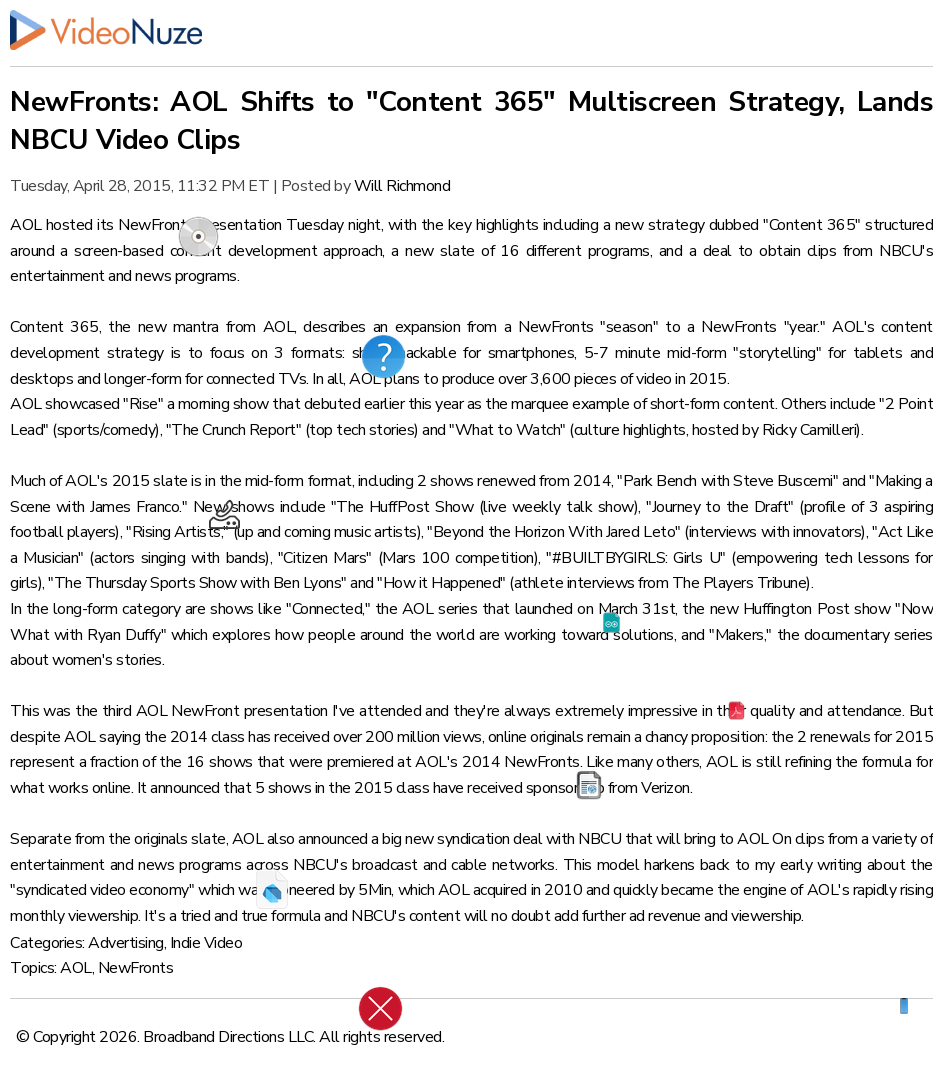 Image resolution: width=943 pixels, height=1066 pixels. Describe the element at coordinates (904, 1006) in the screenshot. I see `iPhone 11 Pro device icon` at that location.